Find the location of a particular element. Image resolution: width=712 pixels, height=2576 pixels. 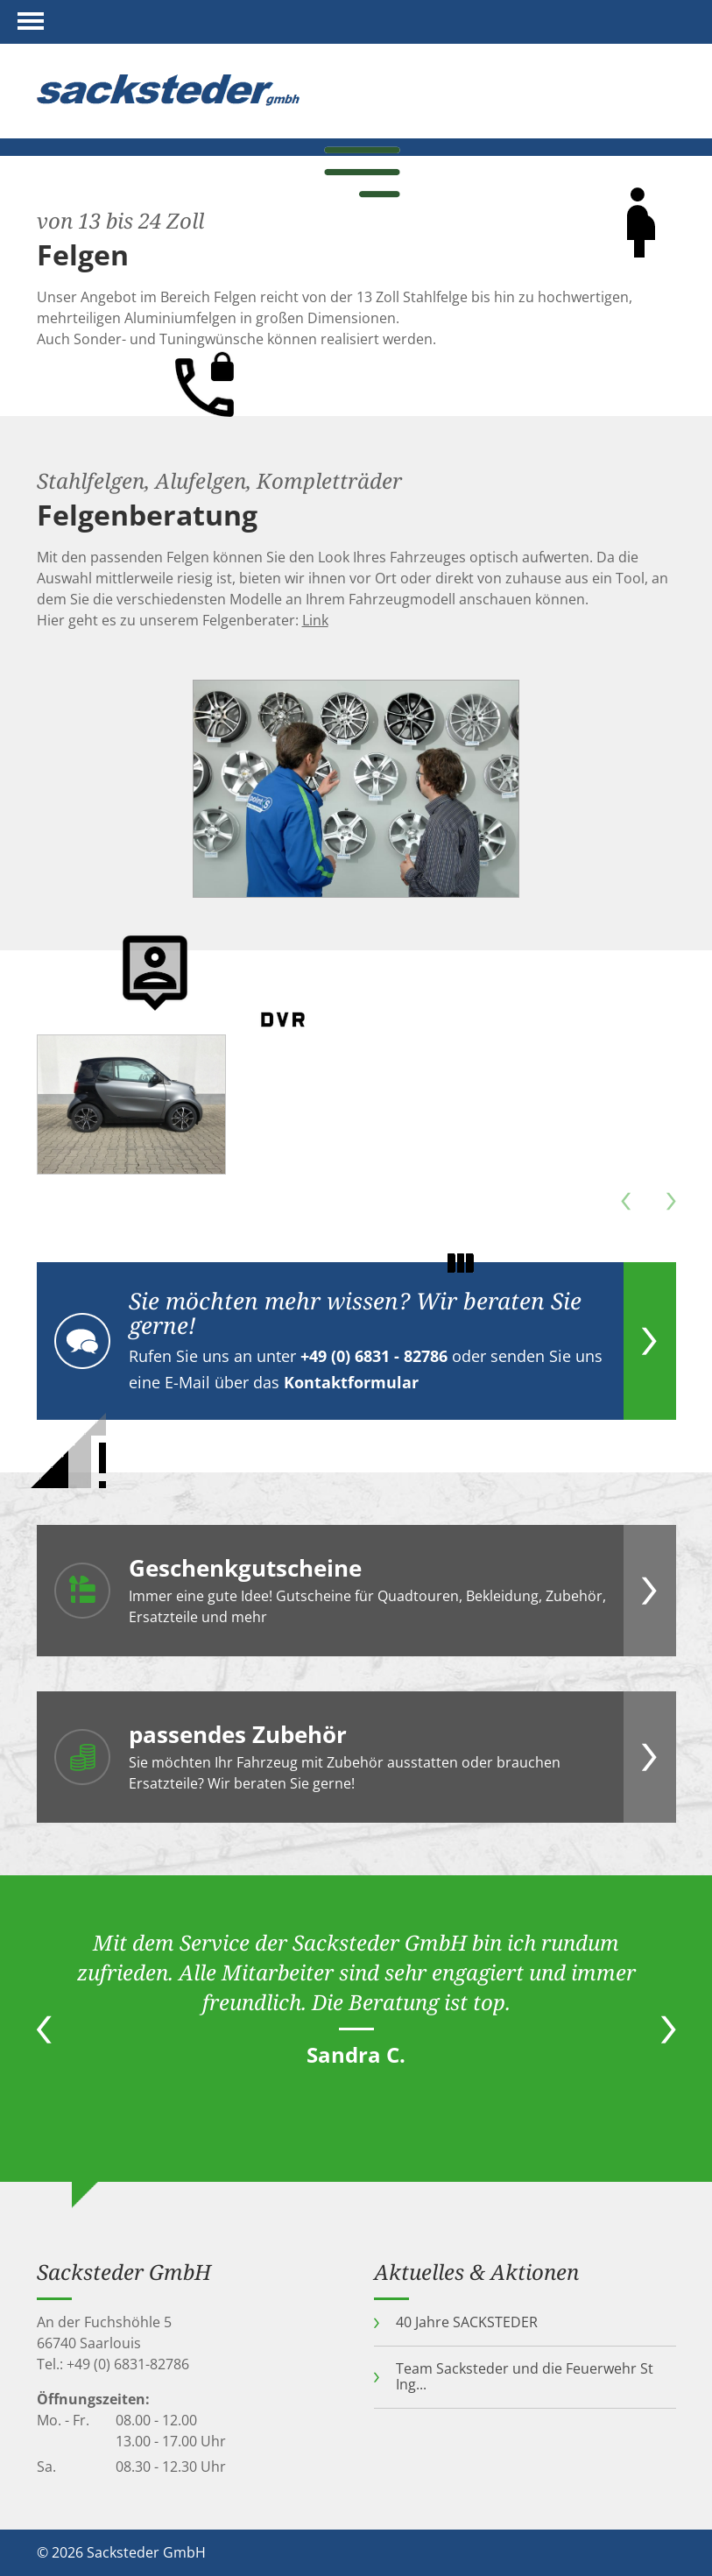

access DVR recordings is located at coordinates (283, 1020).